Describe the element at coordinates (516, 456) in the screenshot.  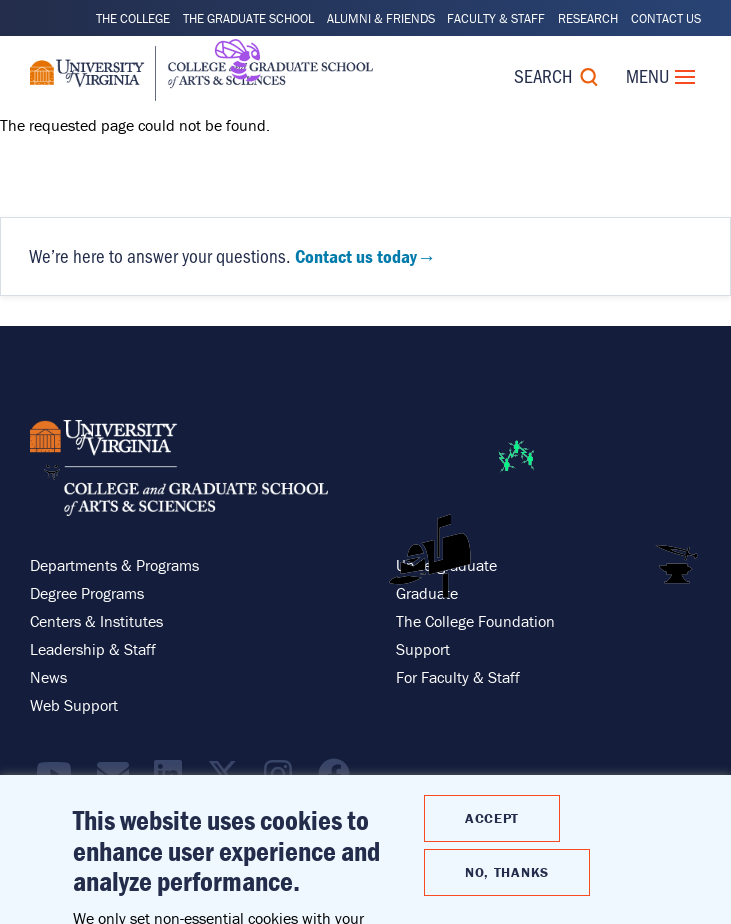
I see `activate chain lightning ability or spell` at that location.